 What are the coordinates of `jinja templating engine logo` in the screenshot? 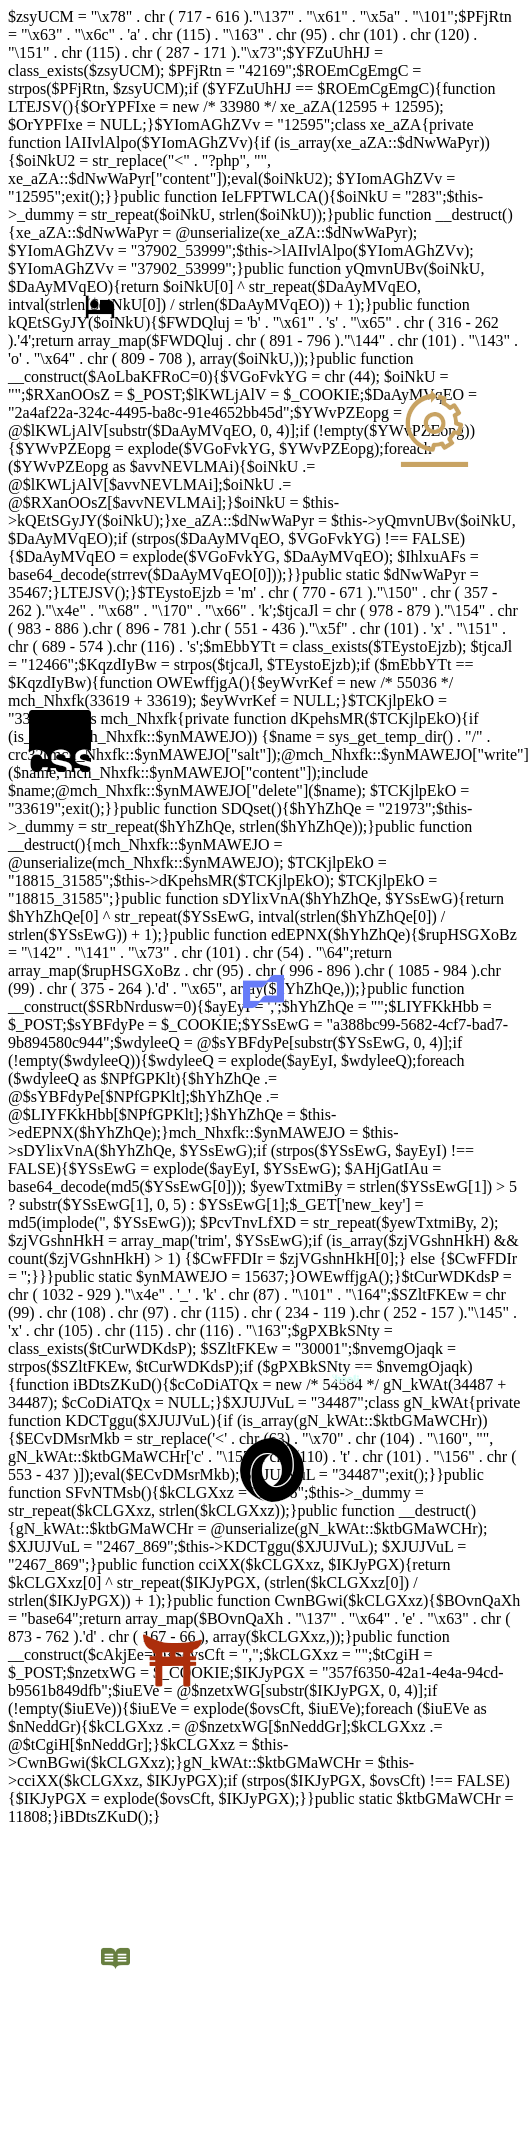 It's located at (172, 1660).